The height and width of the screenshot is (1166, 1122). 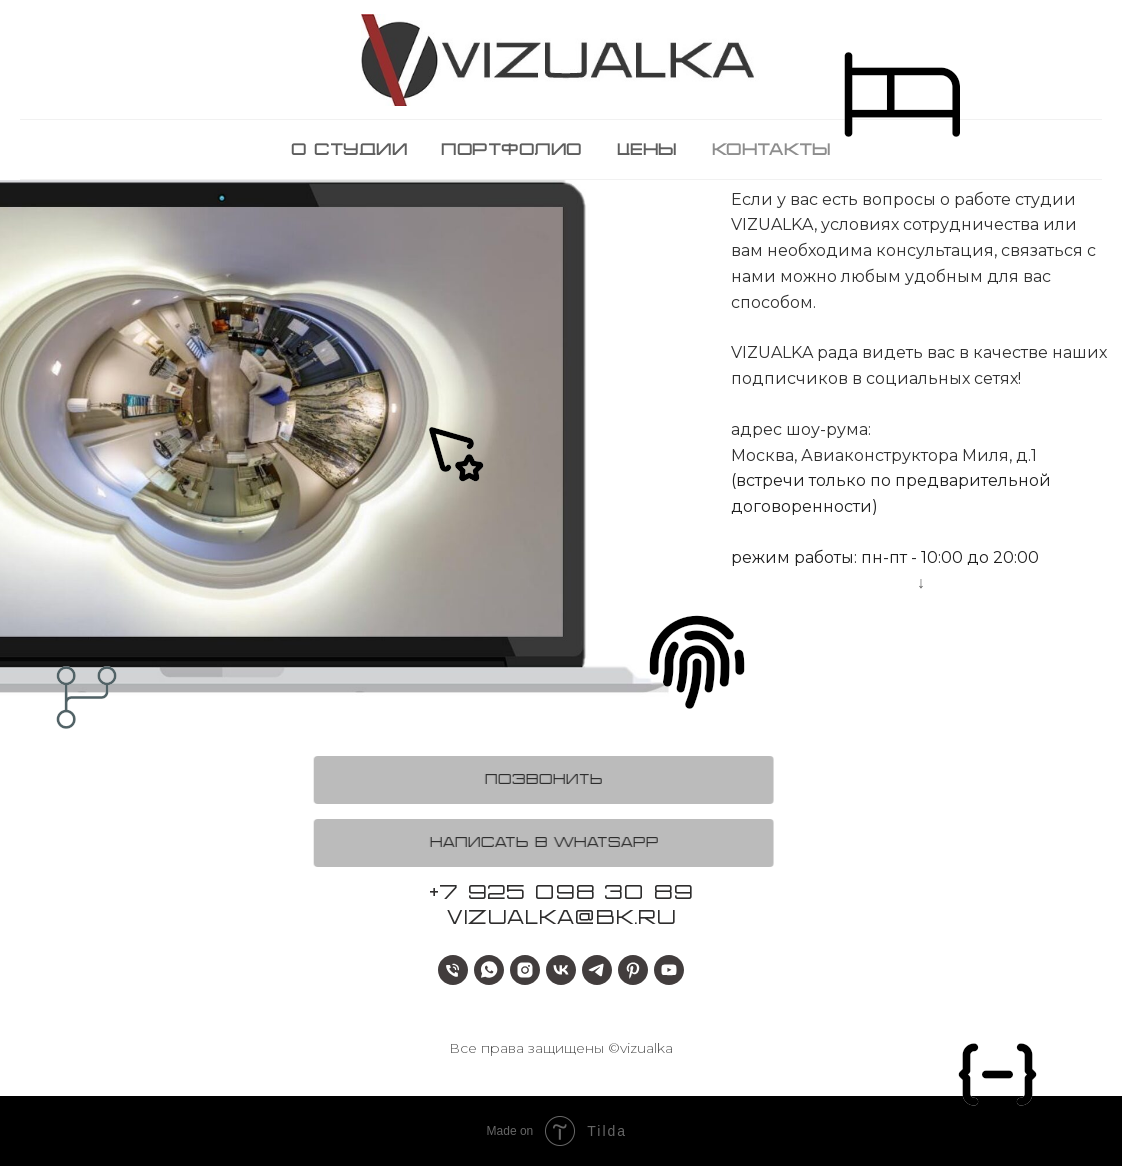 I want to click on view accommodation or hotel options, so click(x=898, y=94).